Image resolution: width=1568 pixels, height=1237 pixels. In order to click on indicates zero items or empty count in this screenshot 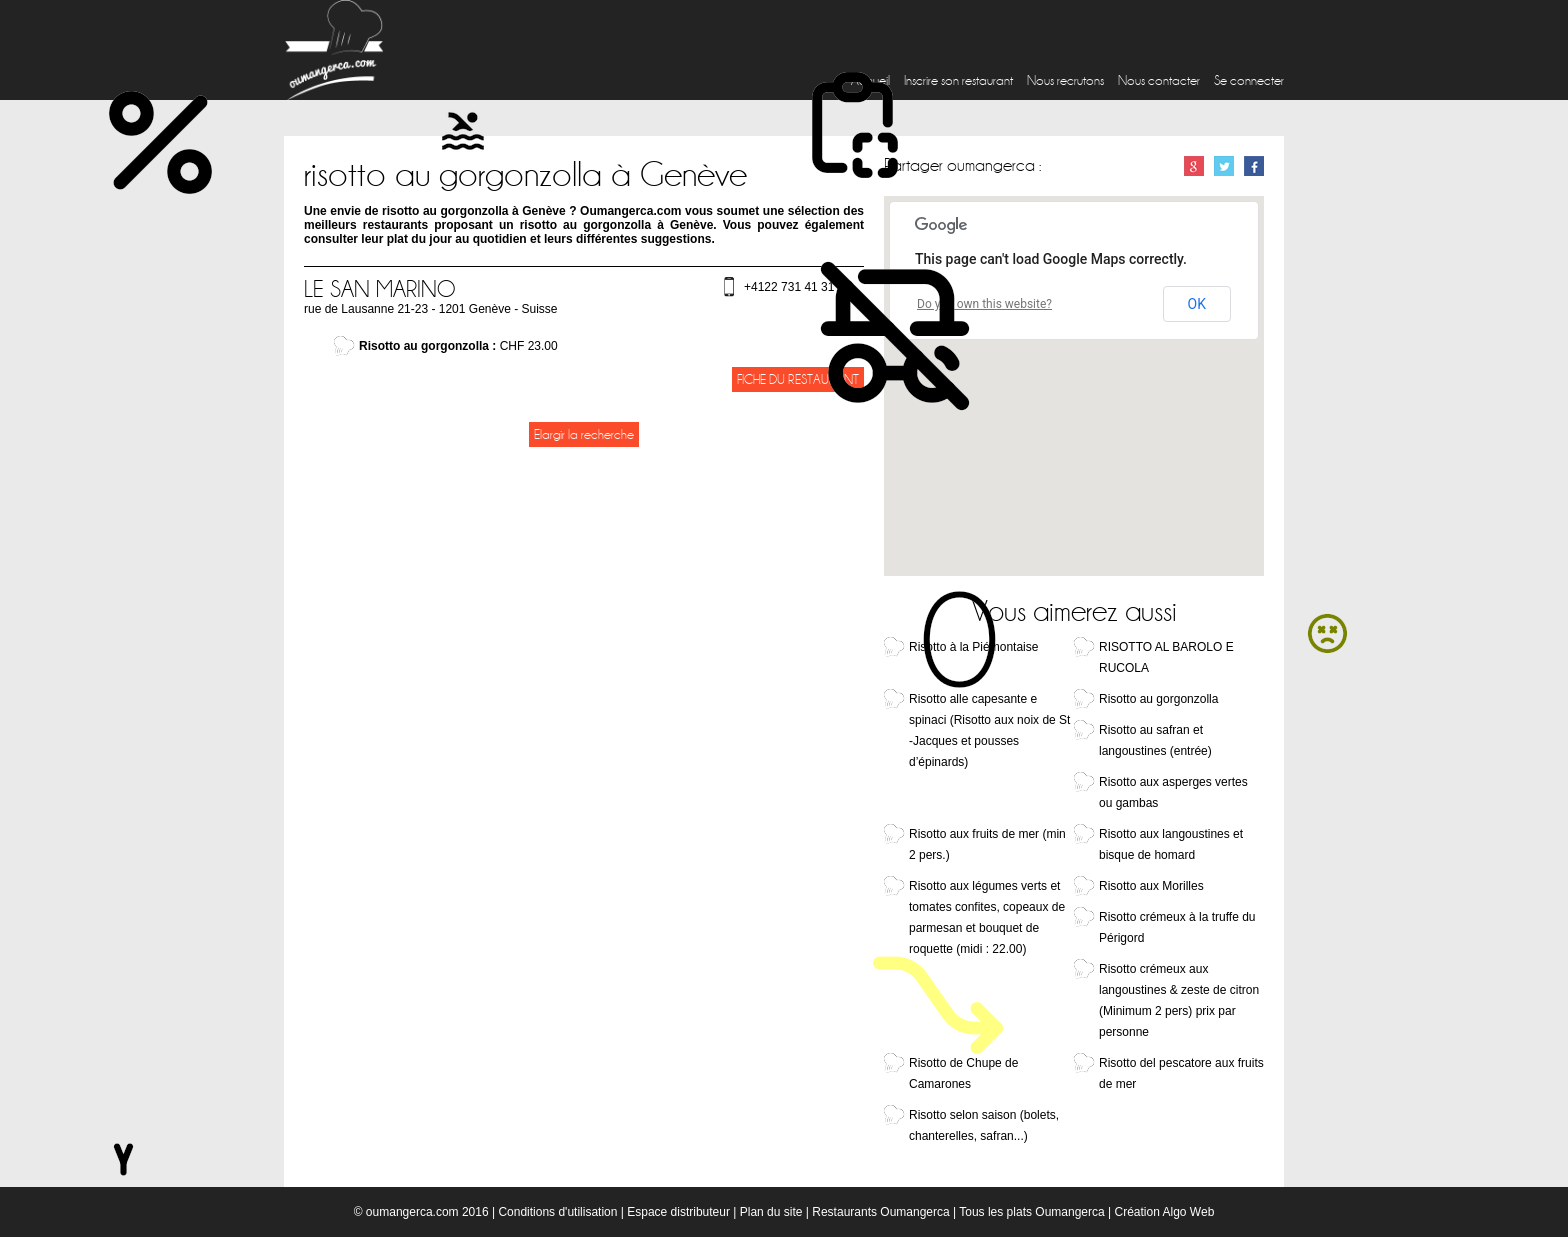, I will do `click(959, 639)`.